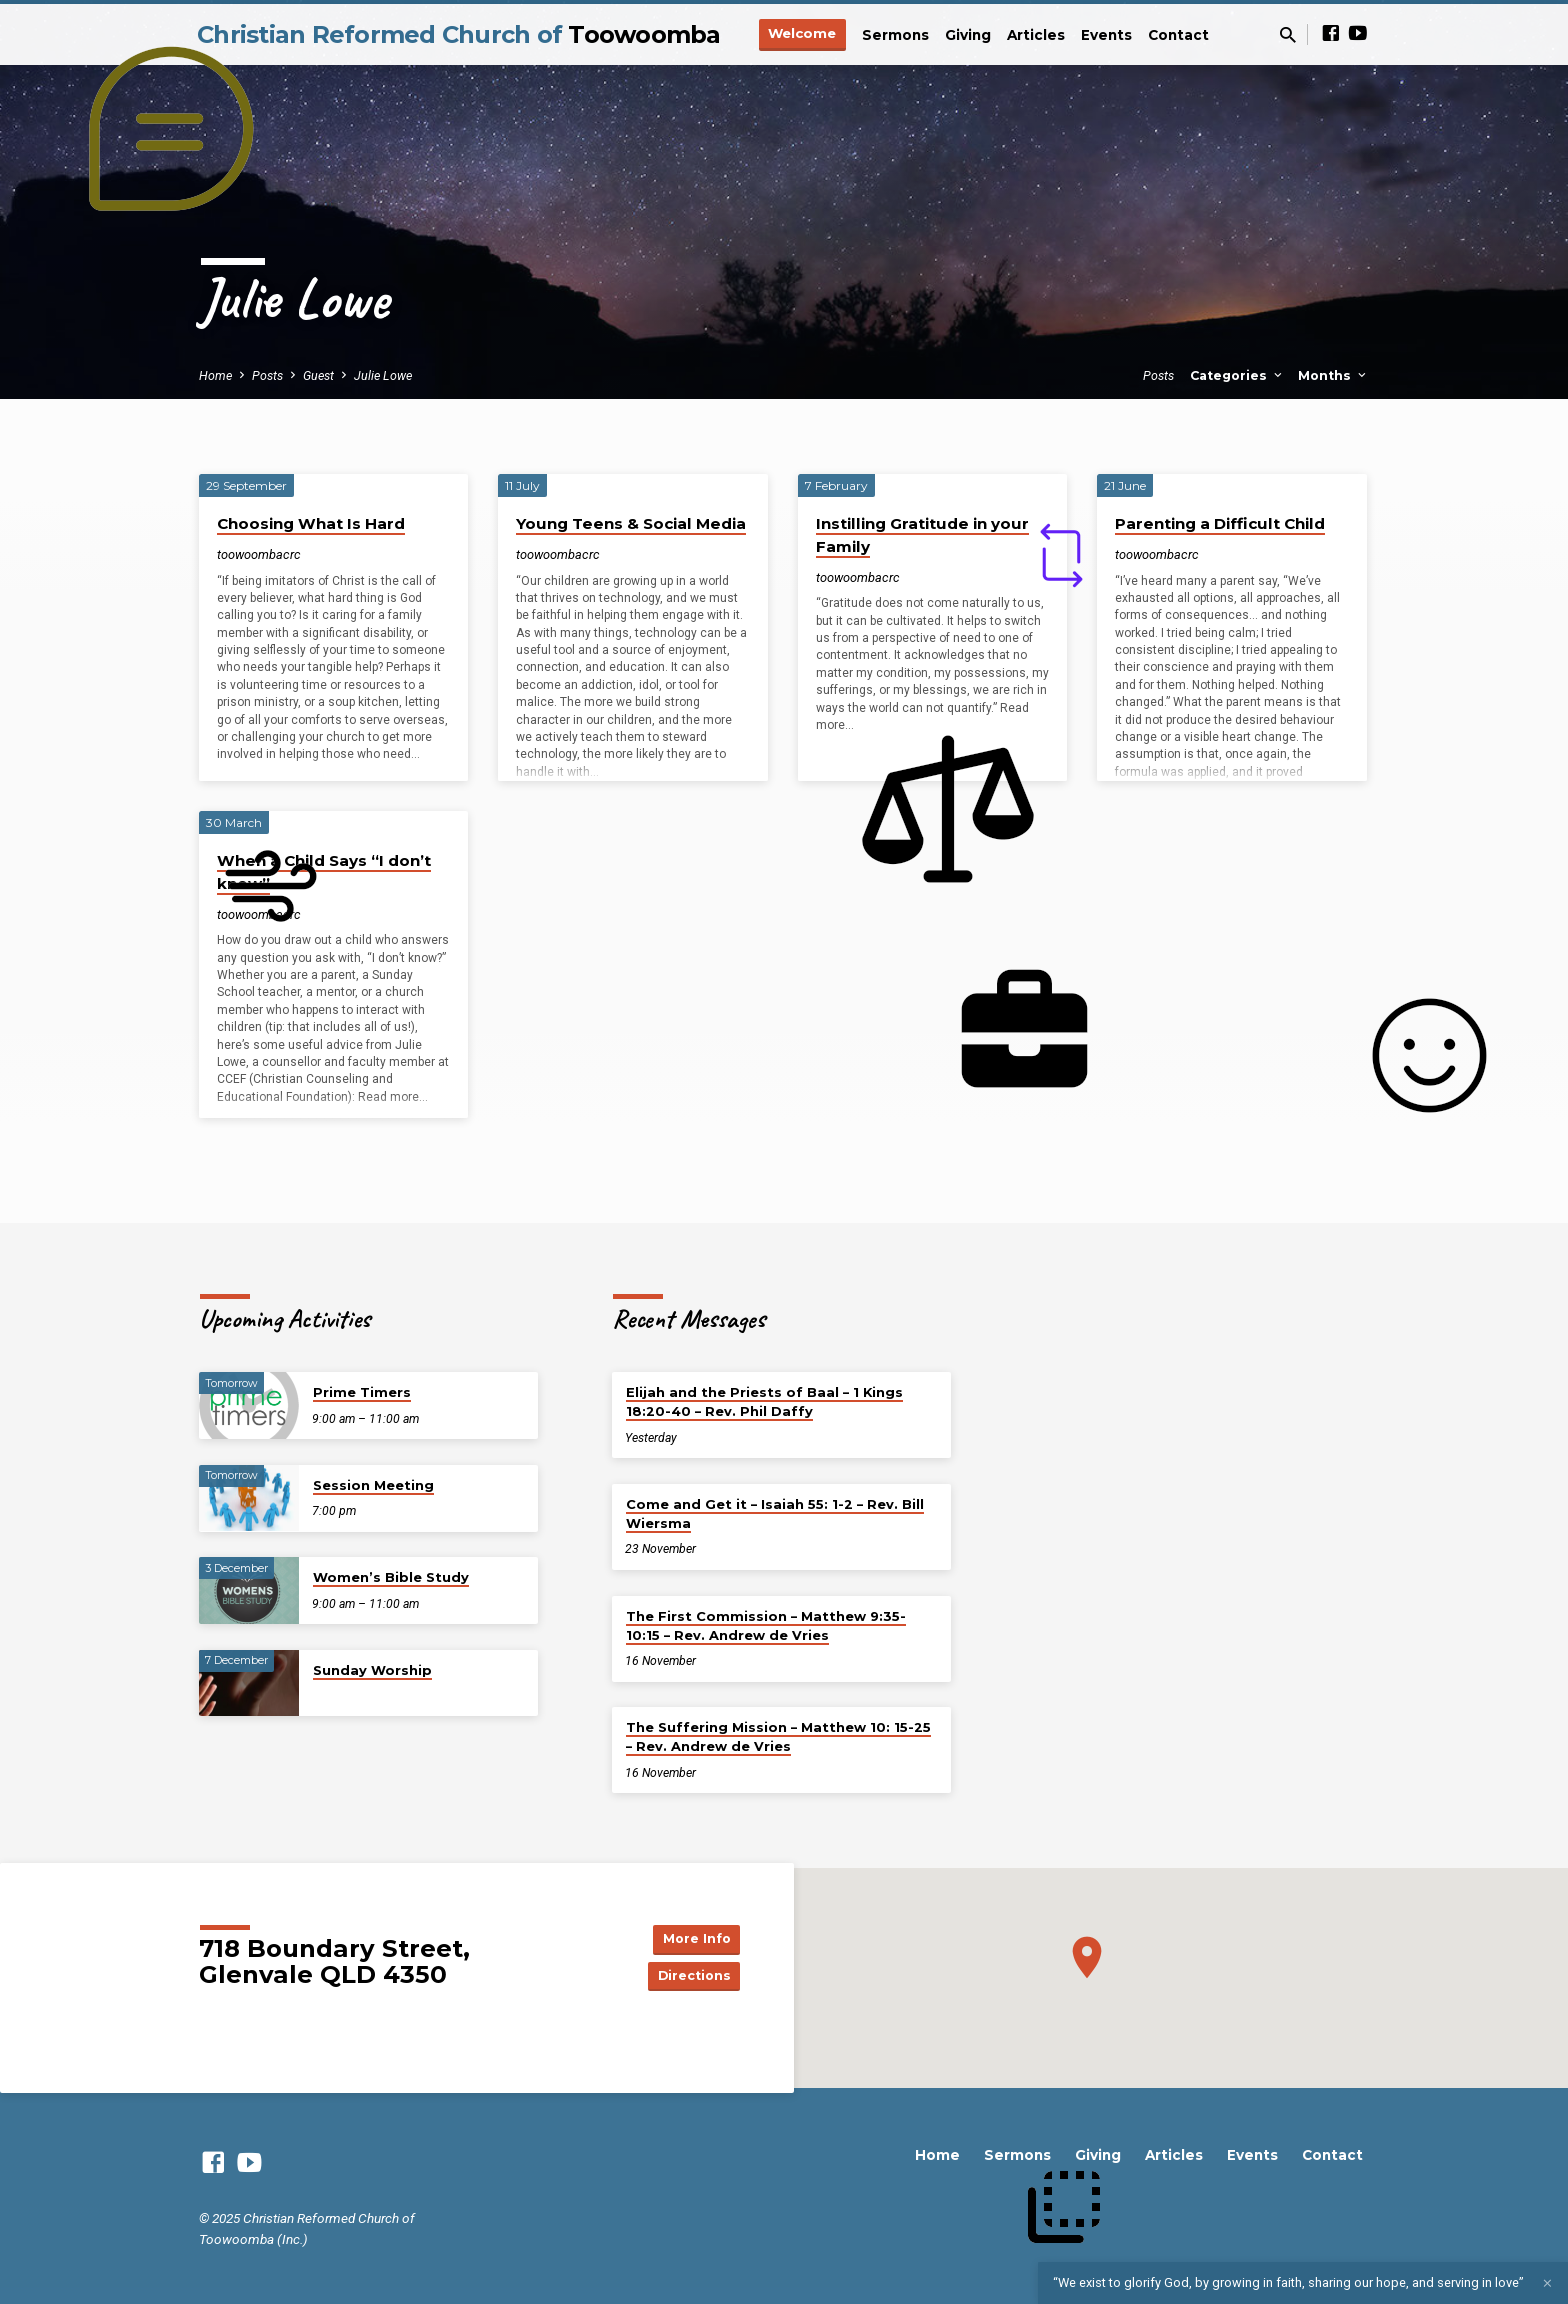 The width and height of the screenshot is (1568, 2304). I want to click on indicates current wind conditions, so click(271, 886).